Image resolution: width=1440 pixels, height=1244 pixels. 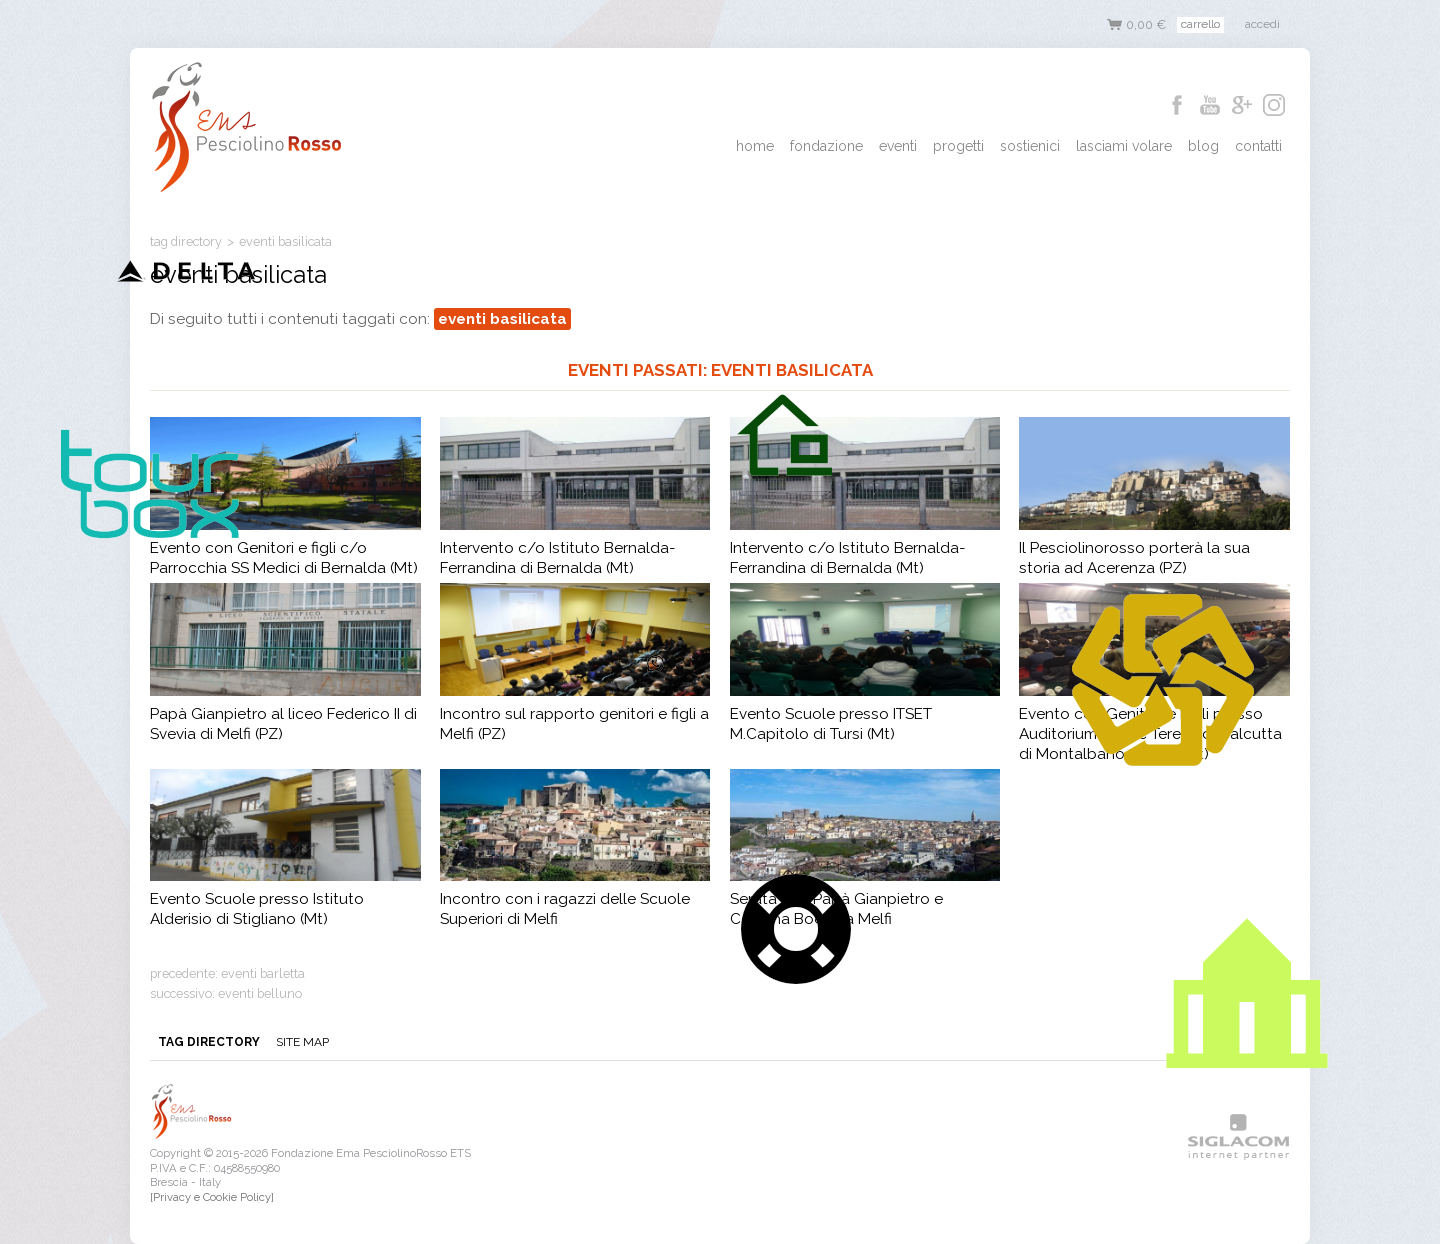 I want to click on access home office or remote work settings, so click(x=782, y=438).